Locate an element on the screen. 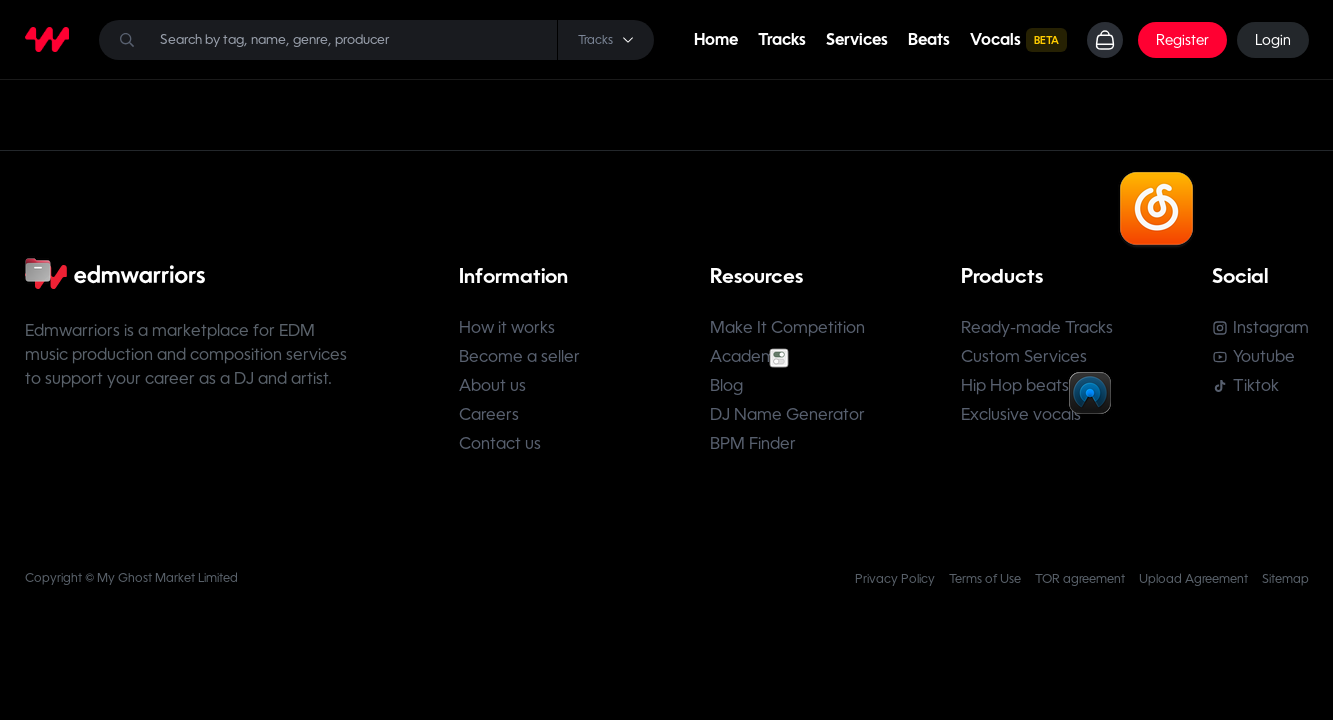  open netease cloud music app is located at coordinates (1156, 208).